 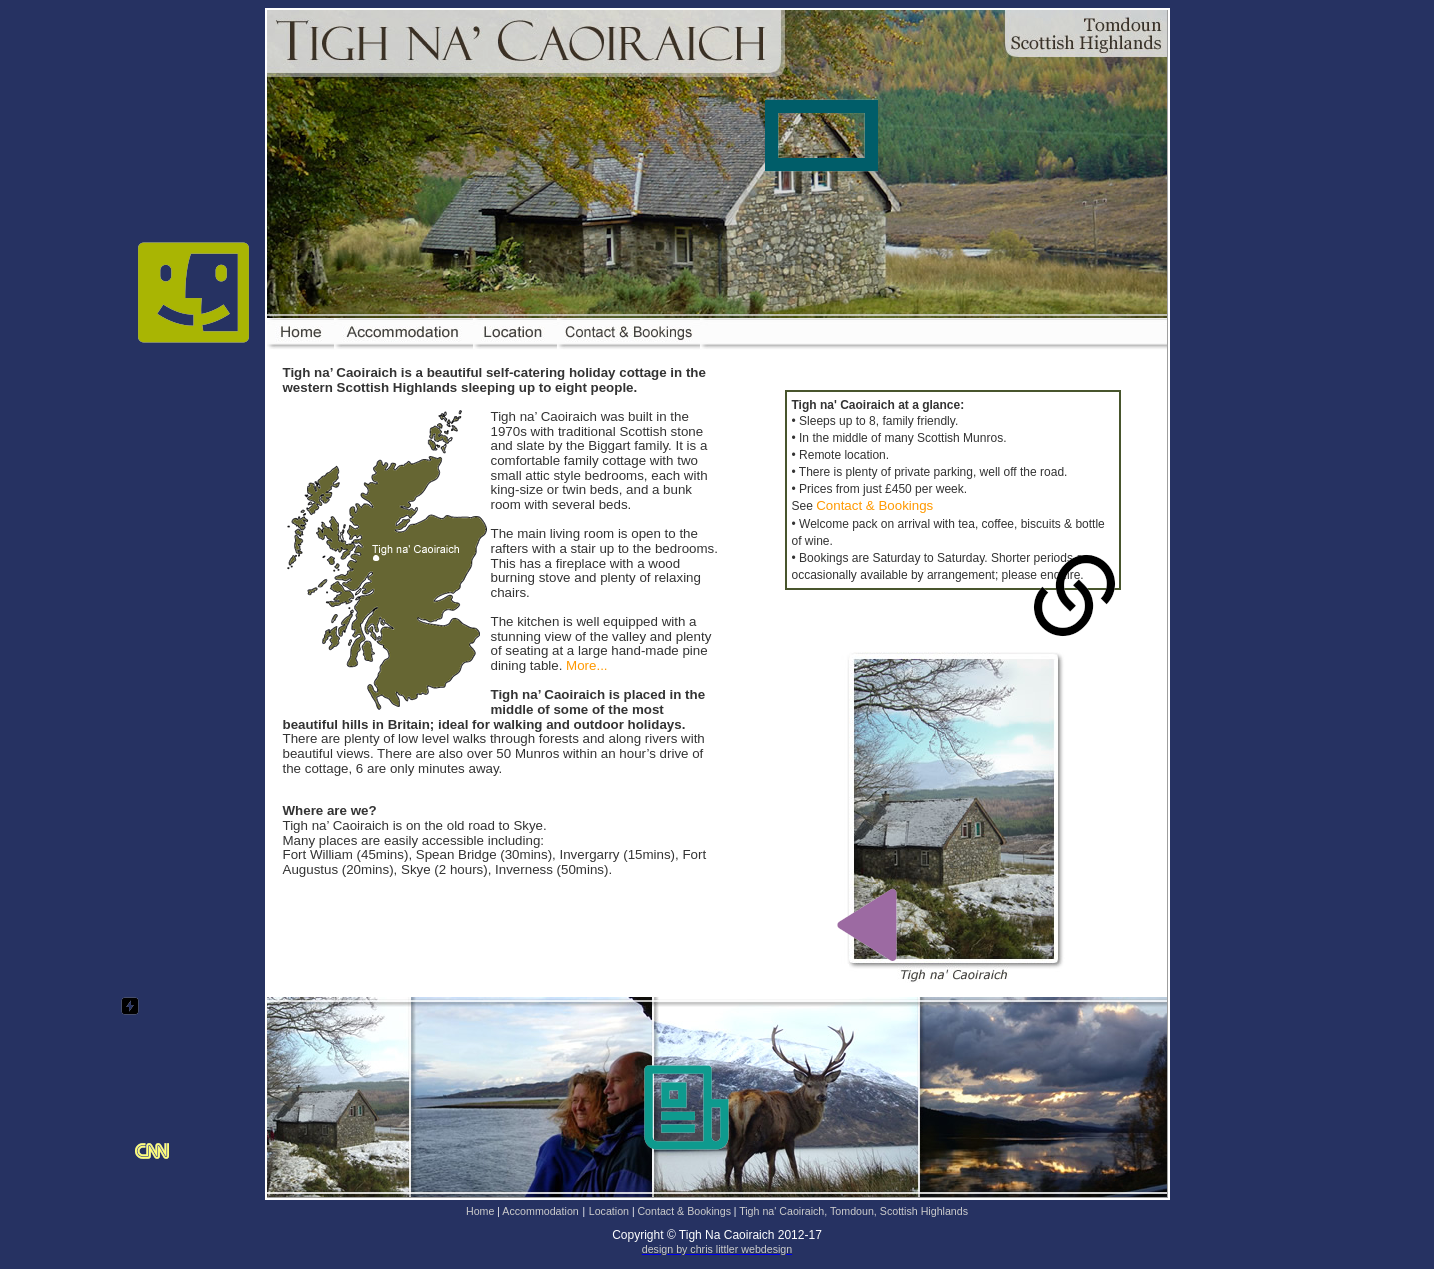 What do you see at coordinates (152, 1151) in the screenshot?
I see `open the CNN news app` at bounding box center [152, 1151].